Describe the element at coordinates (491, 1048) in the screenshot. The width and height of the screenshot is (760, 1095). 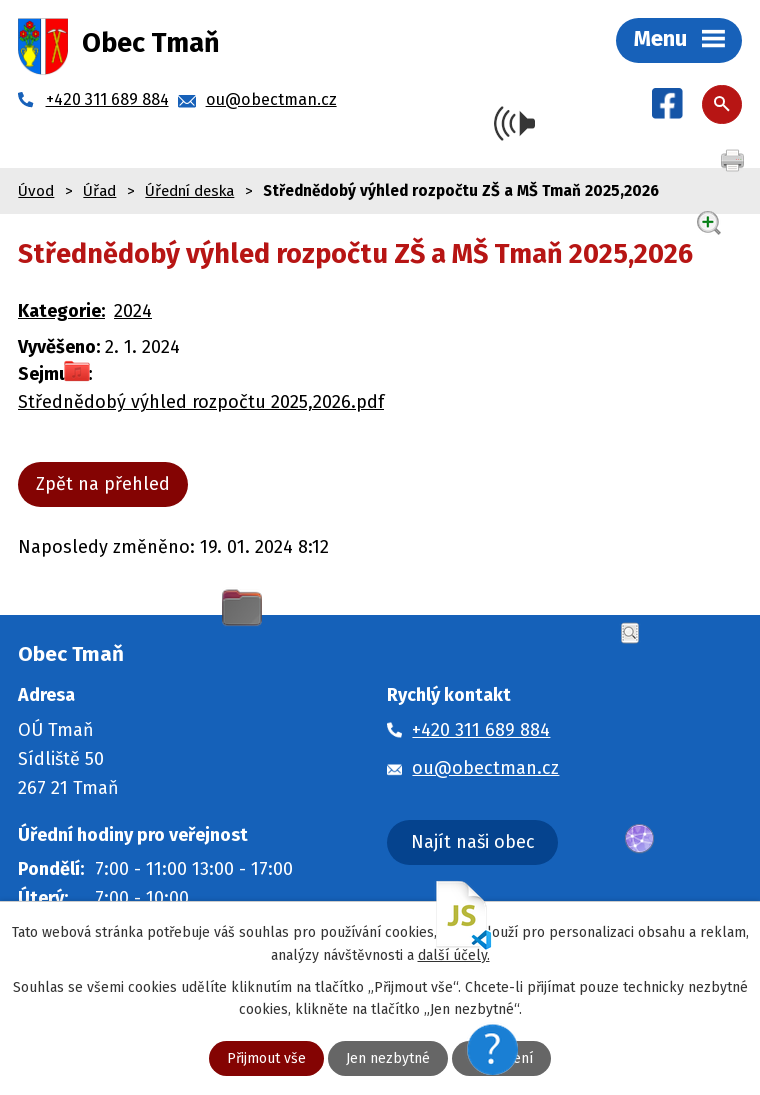
I see `indicates help or additional information is available` at that location.